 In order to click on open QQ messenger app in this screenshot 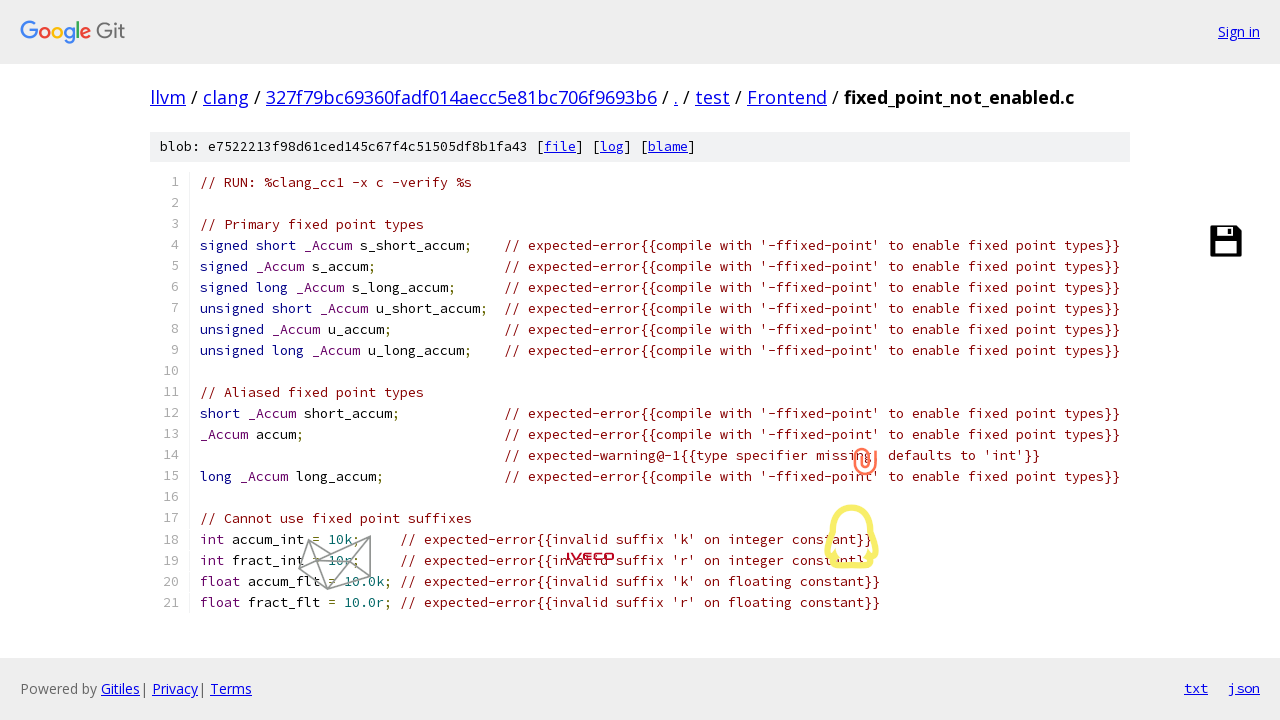, I will do `click(851, 536)`.